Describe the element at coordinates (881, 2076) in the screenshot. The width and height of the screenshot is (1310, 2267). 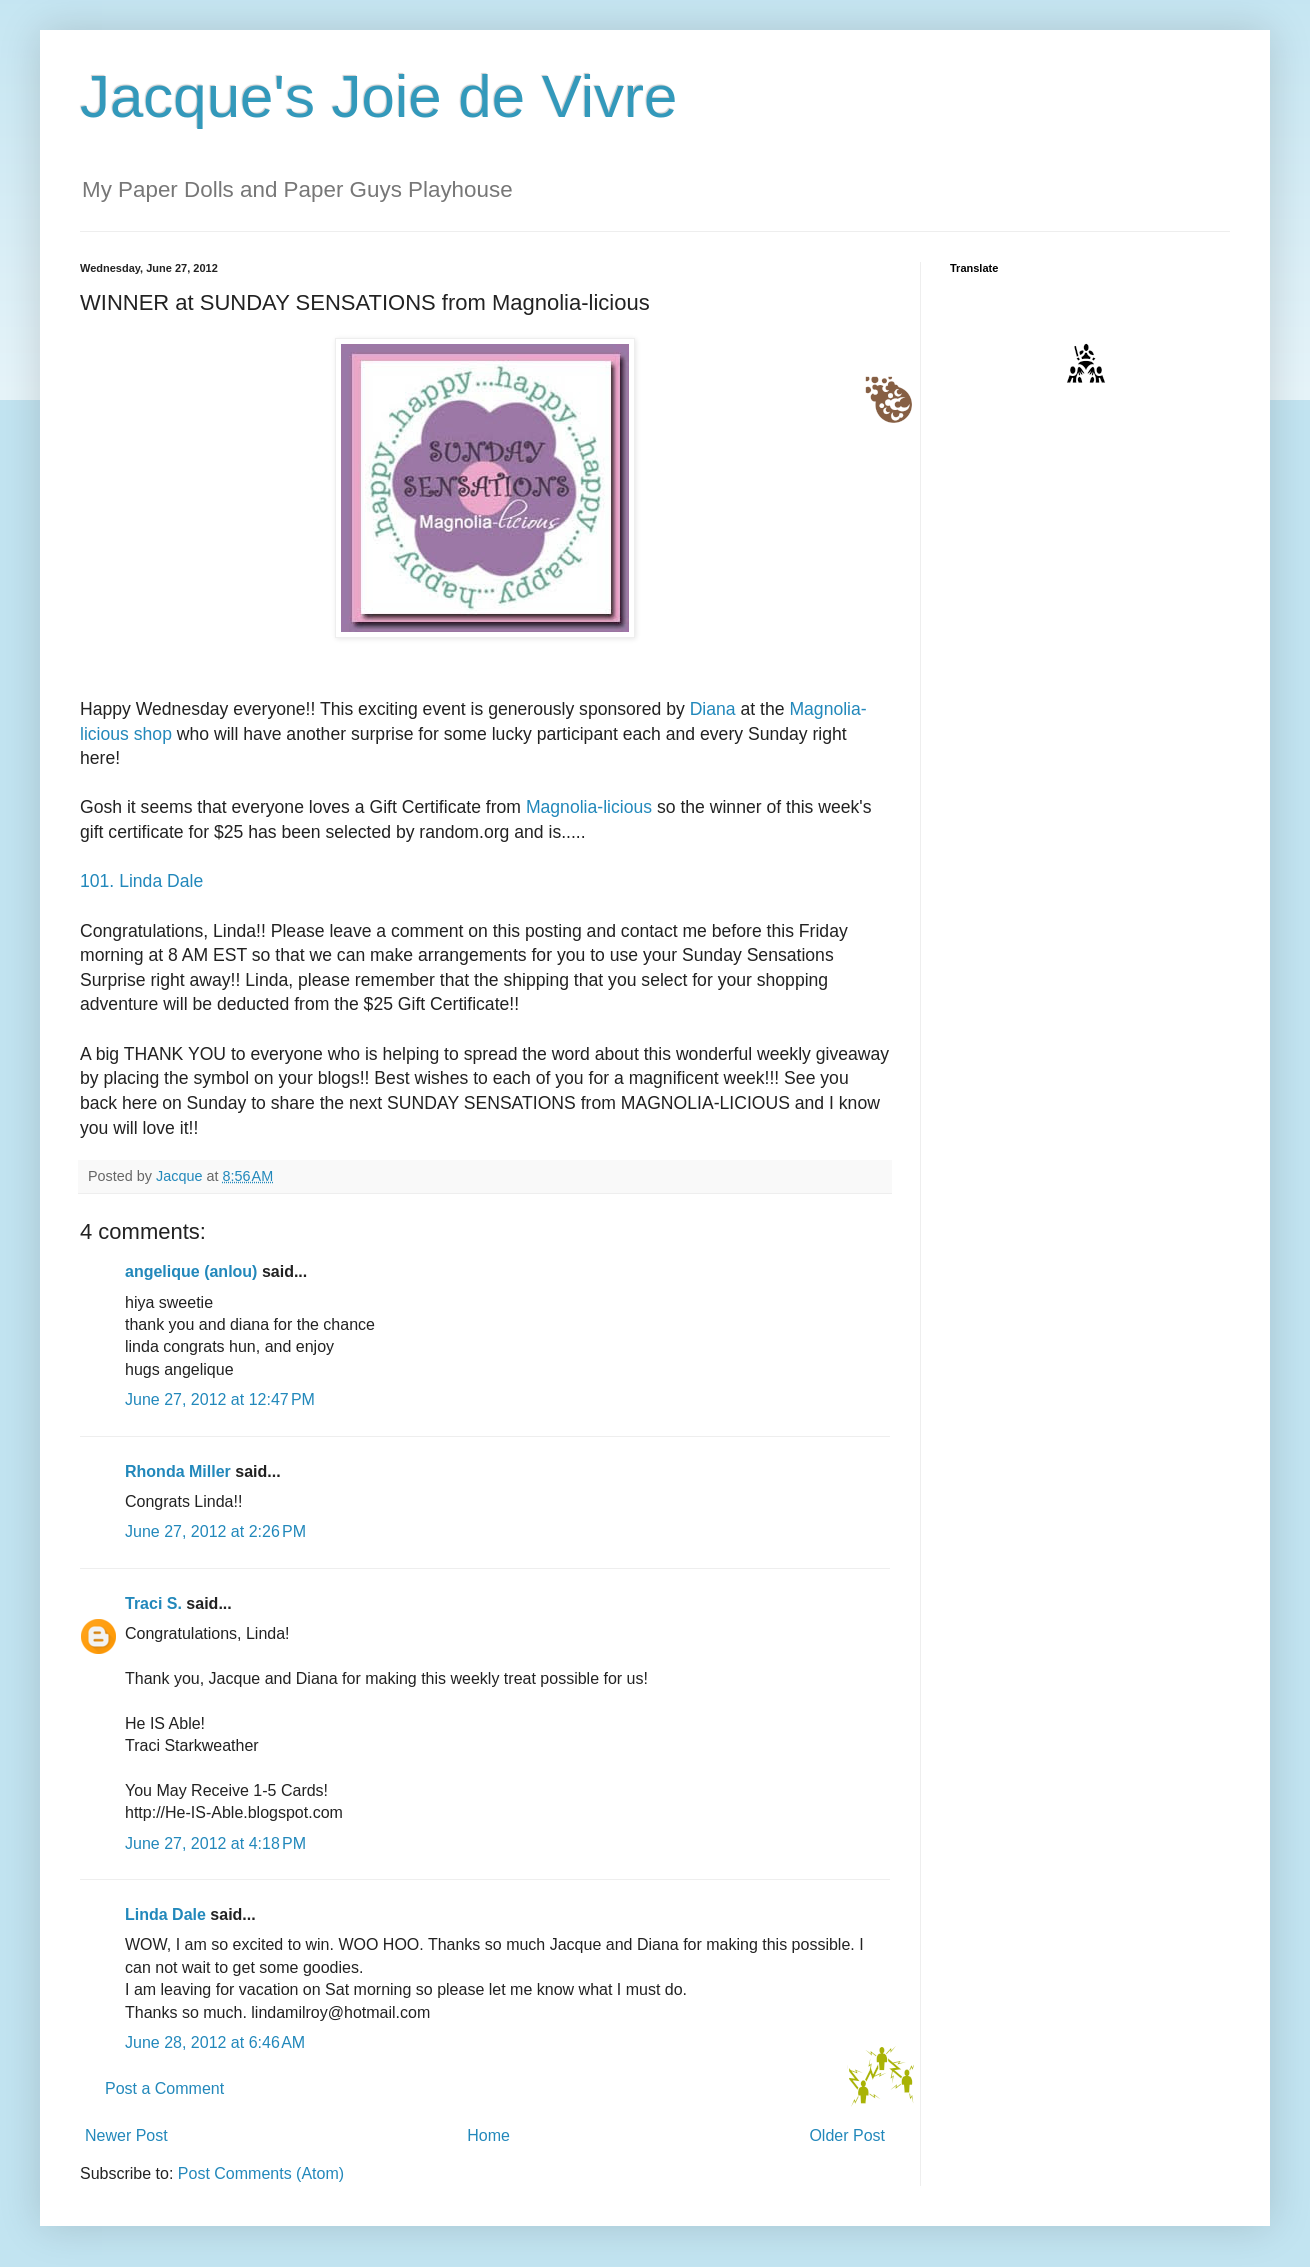
I see `activate chain lightning ability or spell` at that location.